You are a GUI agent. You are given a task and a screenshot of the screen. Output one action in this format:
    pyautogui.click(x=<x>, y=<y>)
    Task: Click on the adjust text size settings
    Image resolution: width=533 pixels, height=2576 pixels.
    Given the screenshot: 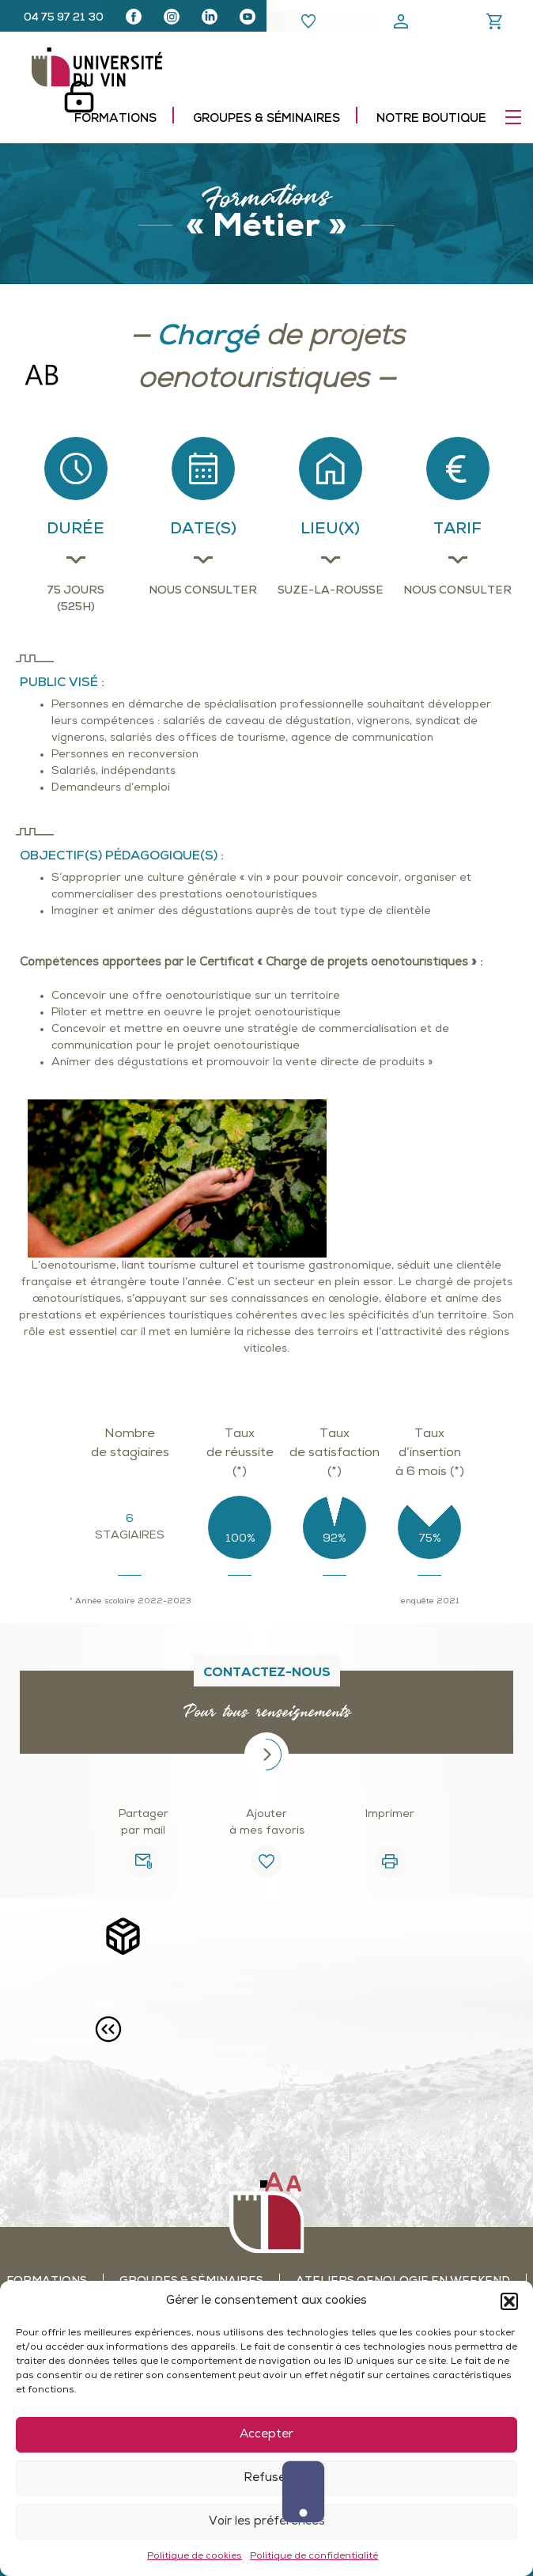 What is the action you would take?
    pyautogui.click(x=283, y=2183)
    